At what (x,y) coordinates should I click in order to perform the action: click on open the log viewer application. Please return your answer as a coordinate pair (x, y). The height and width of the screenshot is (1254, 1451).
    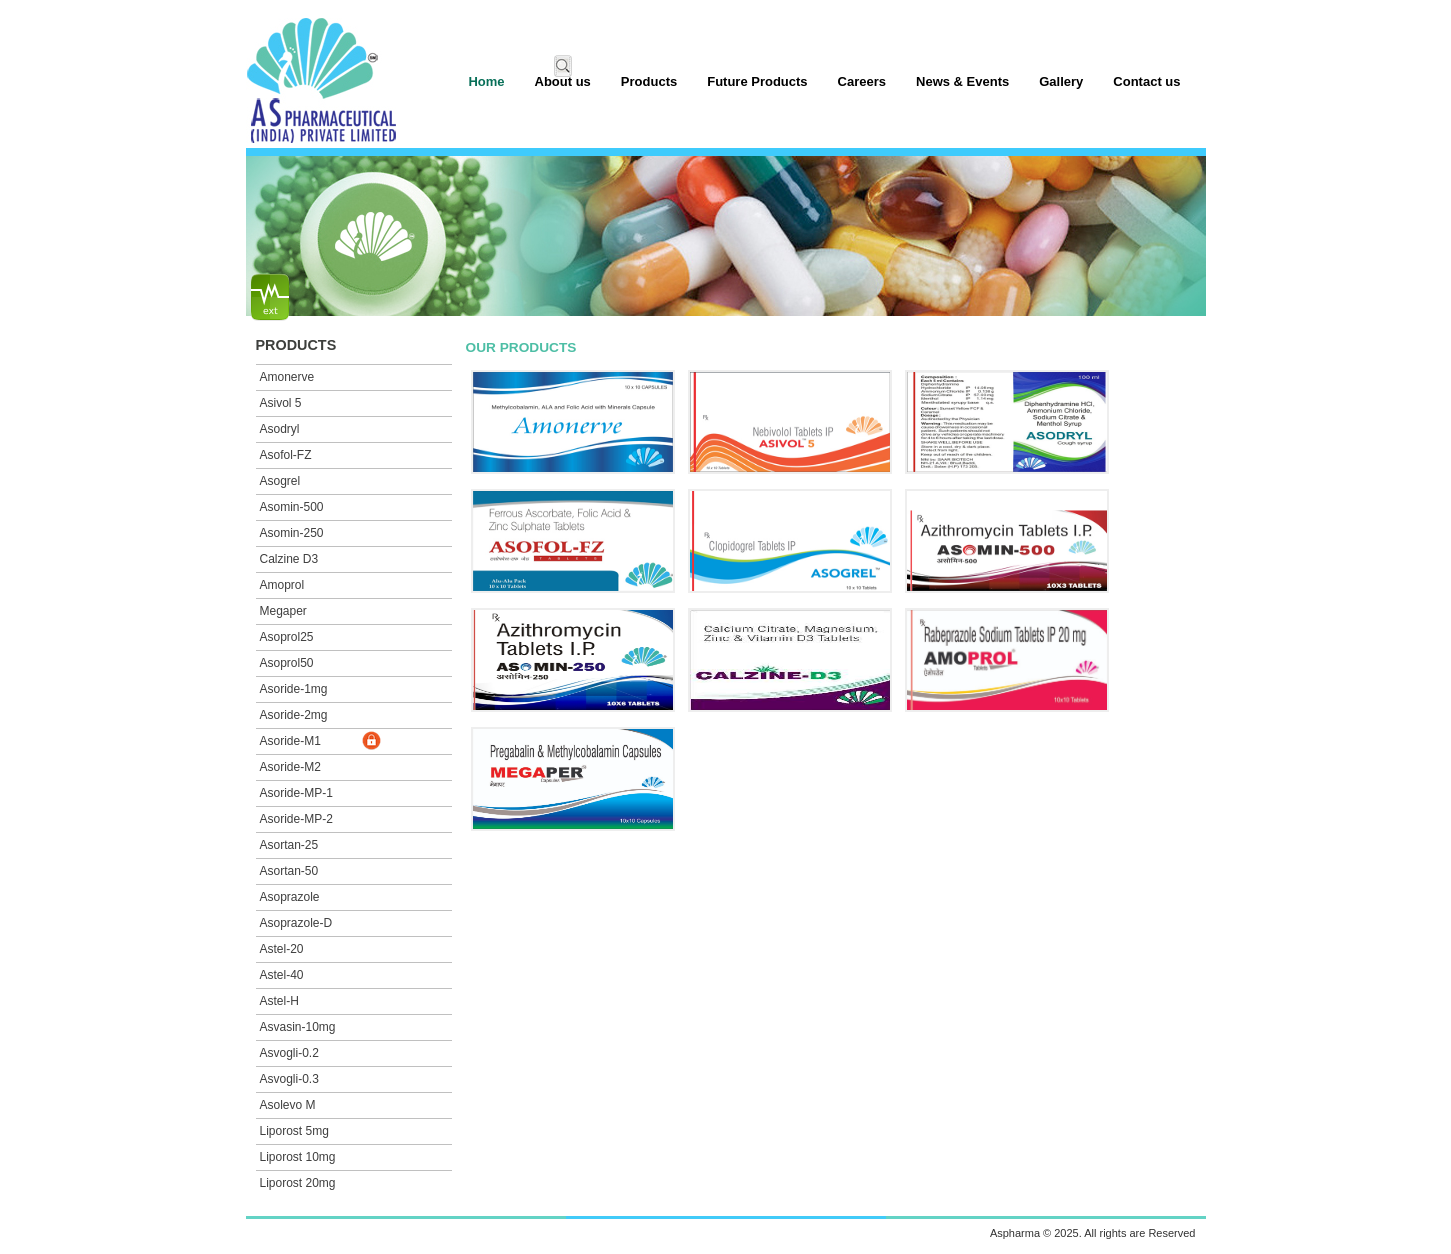
    Looking at the image, I should click on (563, 66).